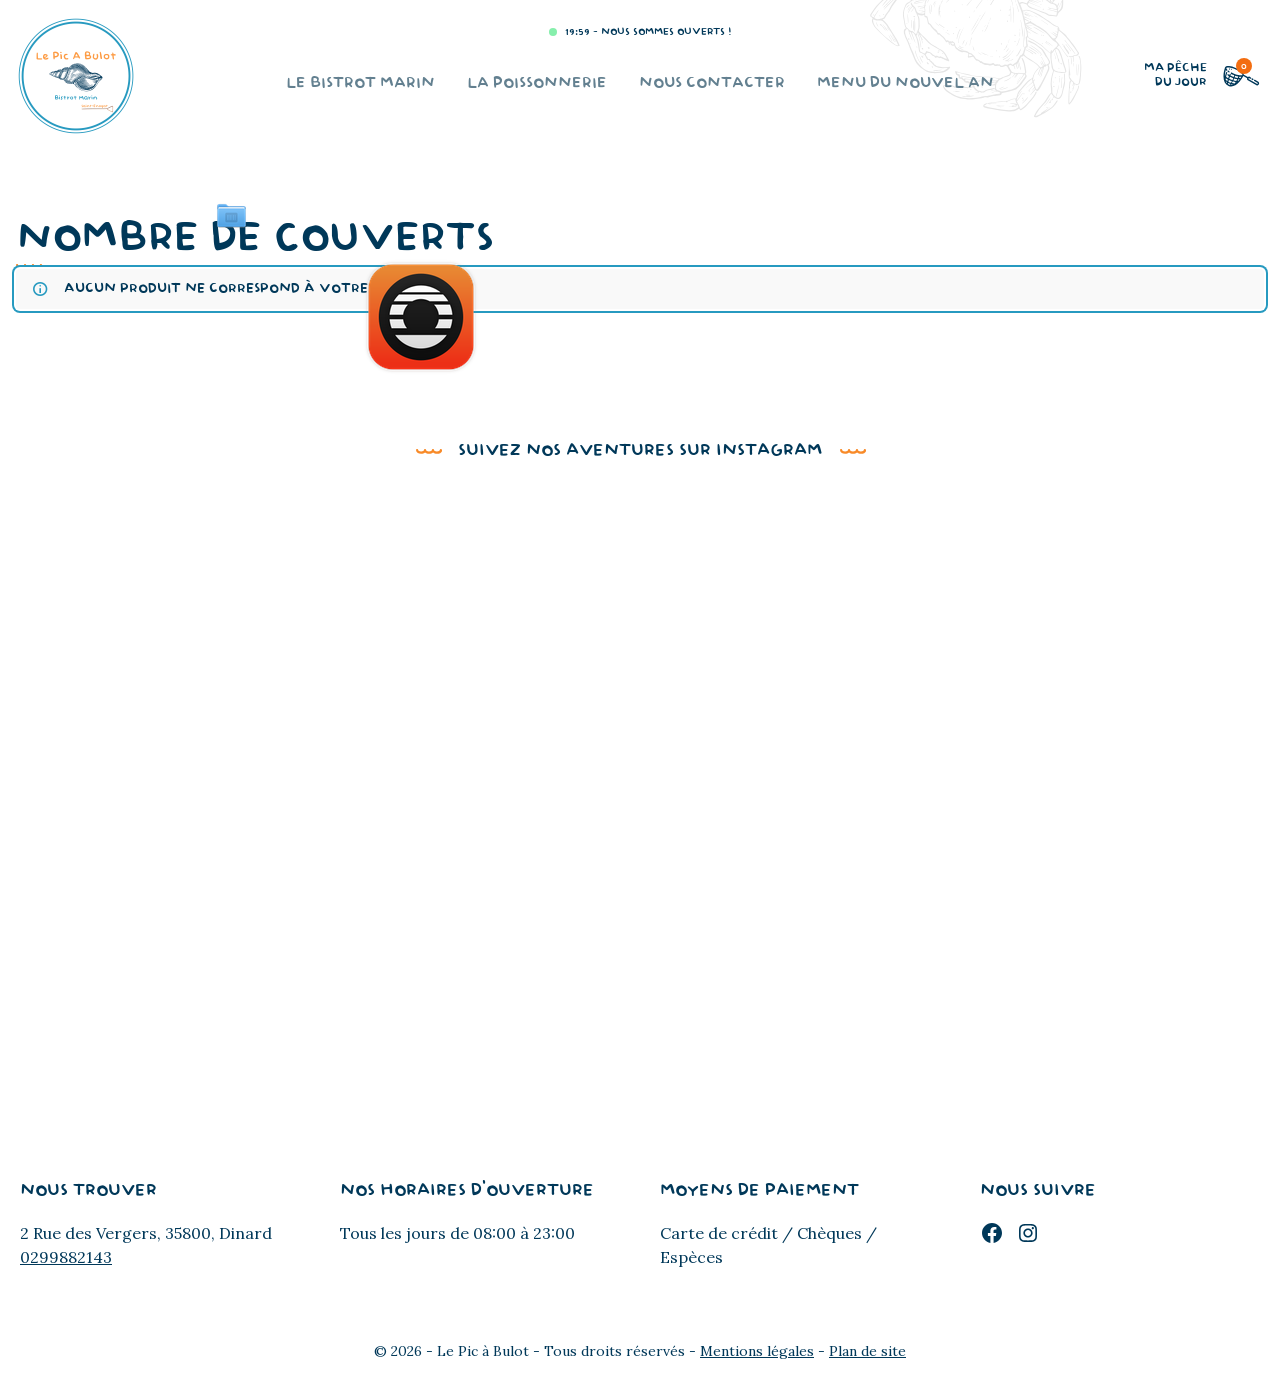 This screenshot has height=1385, width=1280. What do you see at coordinates (421, 317) in the screenshot?
I see `launch aperture desk job game` at bounding box center [421, 317].